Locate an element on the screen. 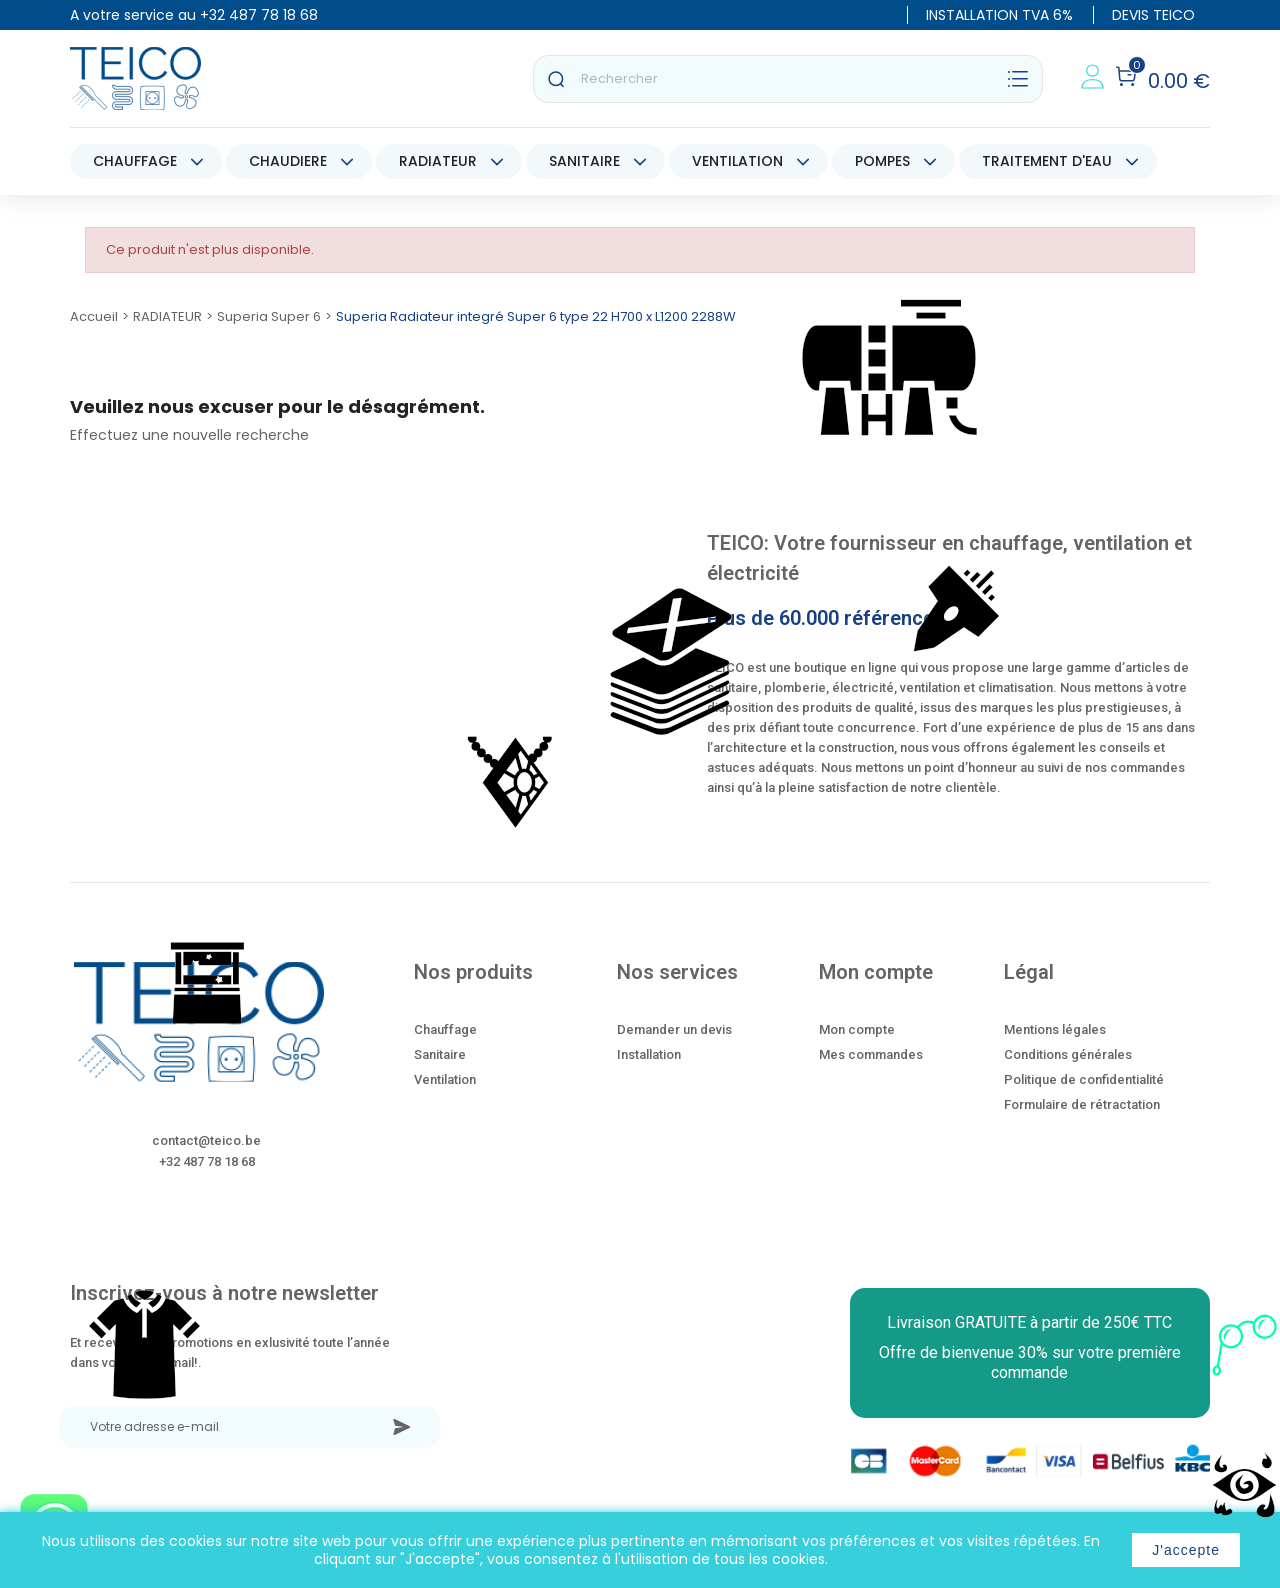 The image size is (1280, 1588). delete or remove a card from your deck is located at coordinates (671, 654).